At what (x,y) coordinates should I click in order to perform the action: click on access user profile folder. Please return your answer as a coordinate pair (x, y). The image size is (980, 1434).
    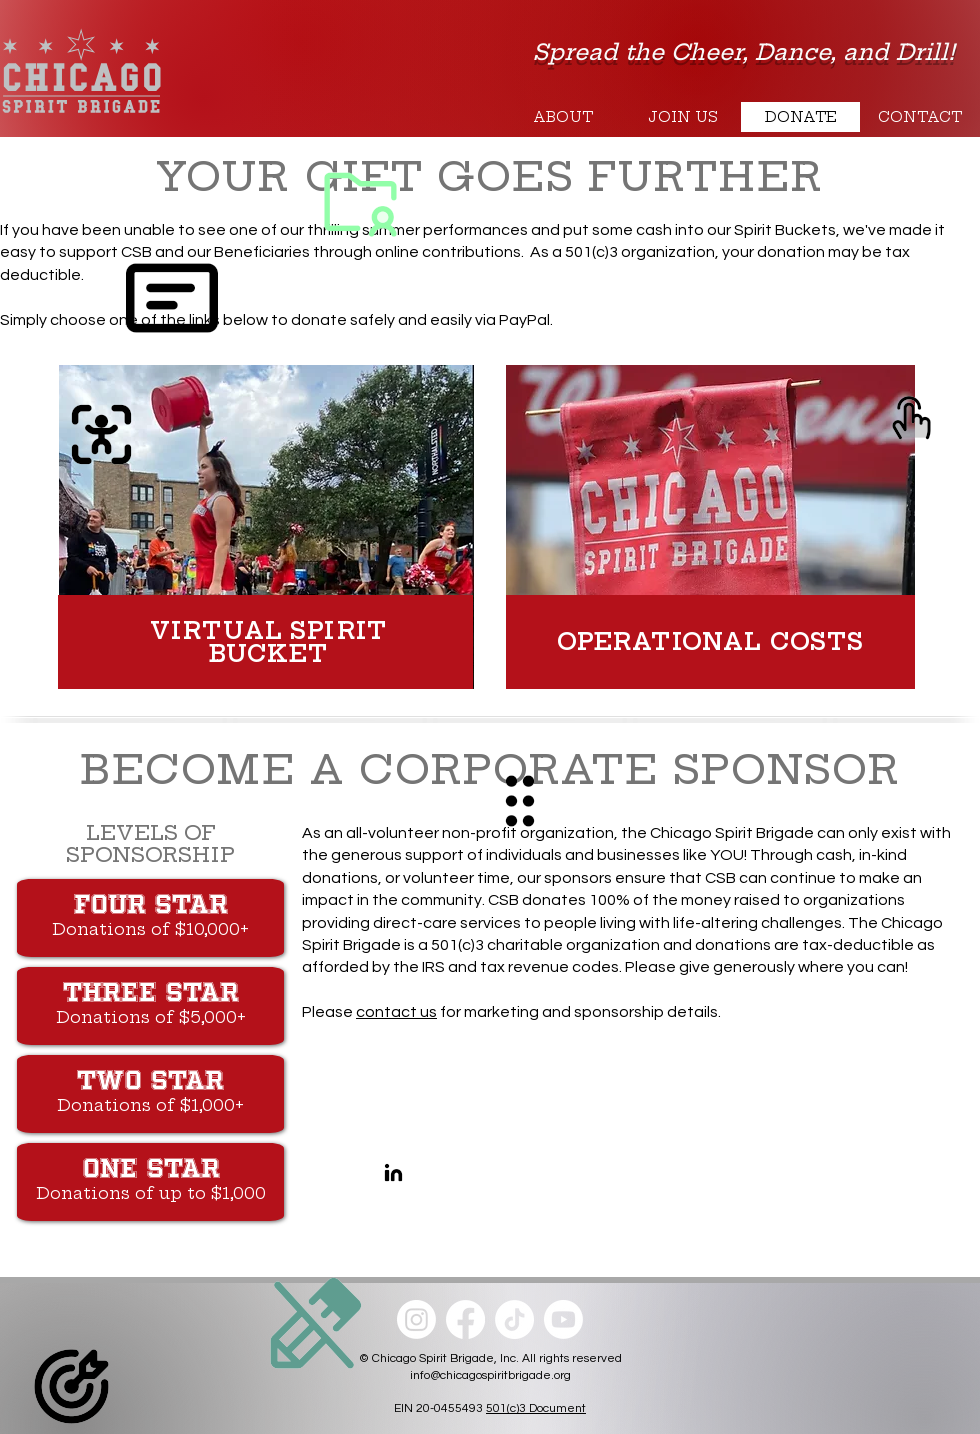
    Looking at the image, I should click on (360, 200).